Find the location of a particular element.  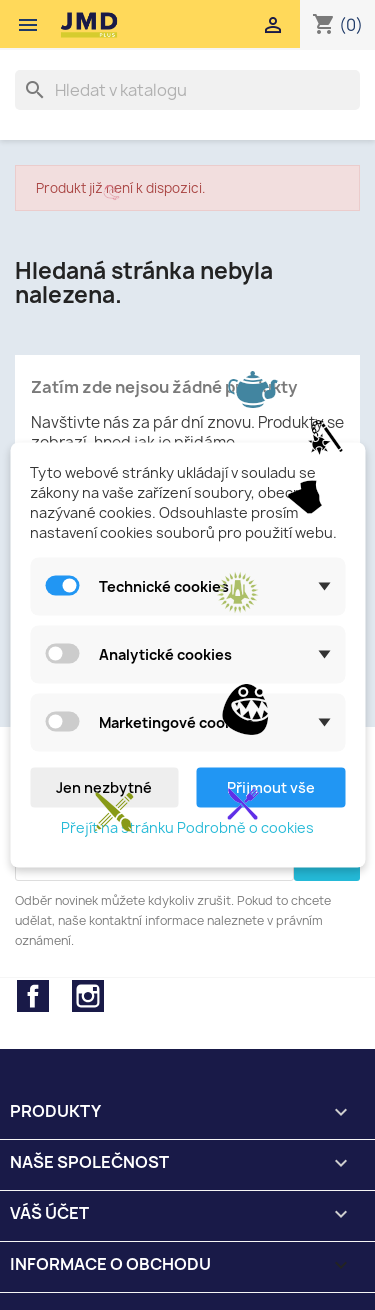

select flail weapon in game inventory is located at coordinates (325, 437).